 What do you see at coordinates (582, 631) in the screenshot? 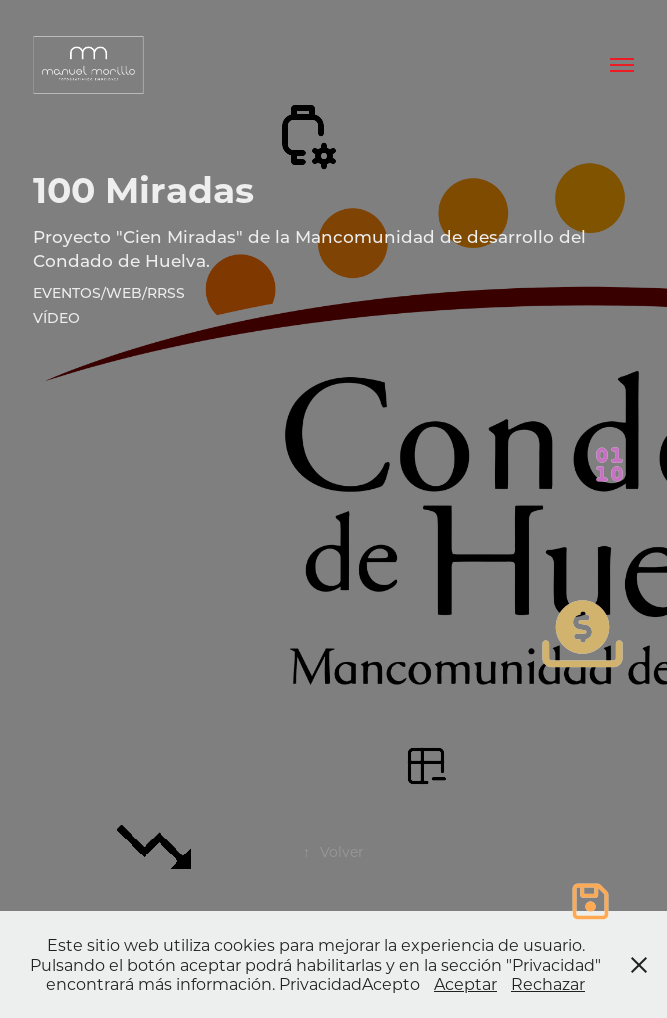
I see `make a donation` at bounding box center [582, 631].